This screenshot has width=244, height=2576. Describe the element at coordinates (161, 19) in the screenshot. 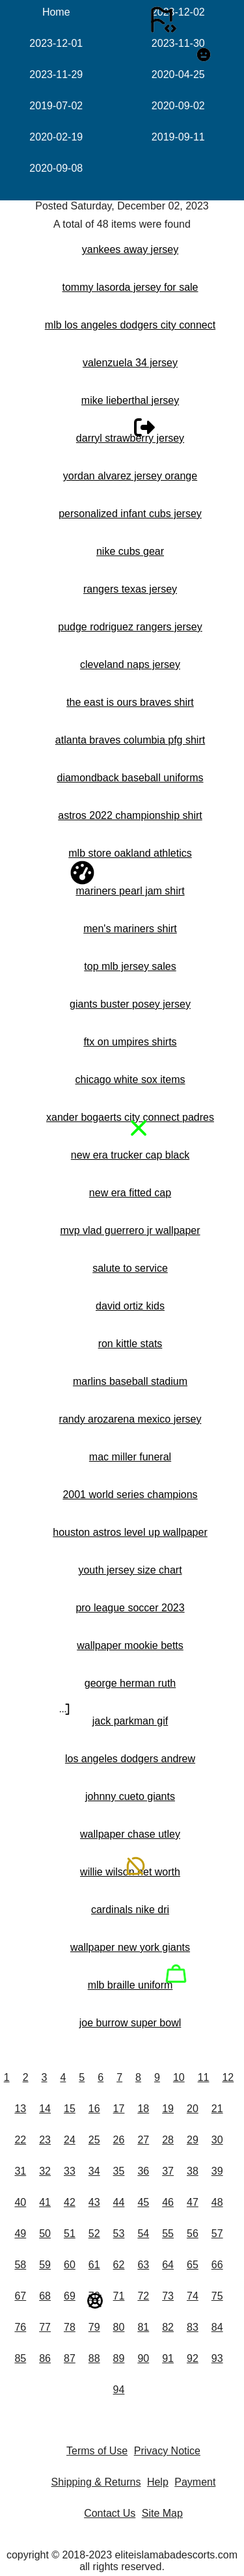

I see `access feature flags or code toggles` at that location.